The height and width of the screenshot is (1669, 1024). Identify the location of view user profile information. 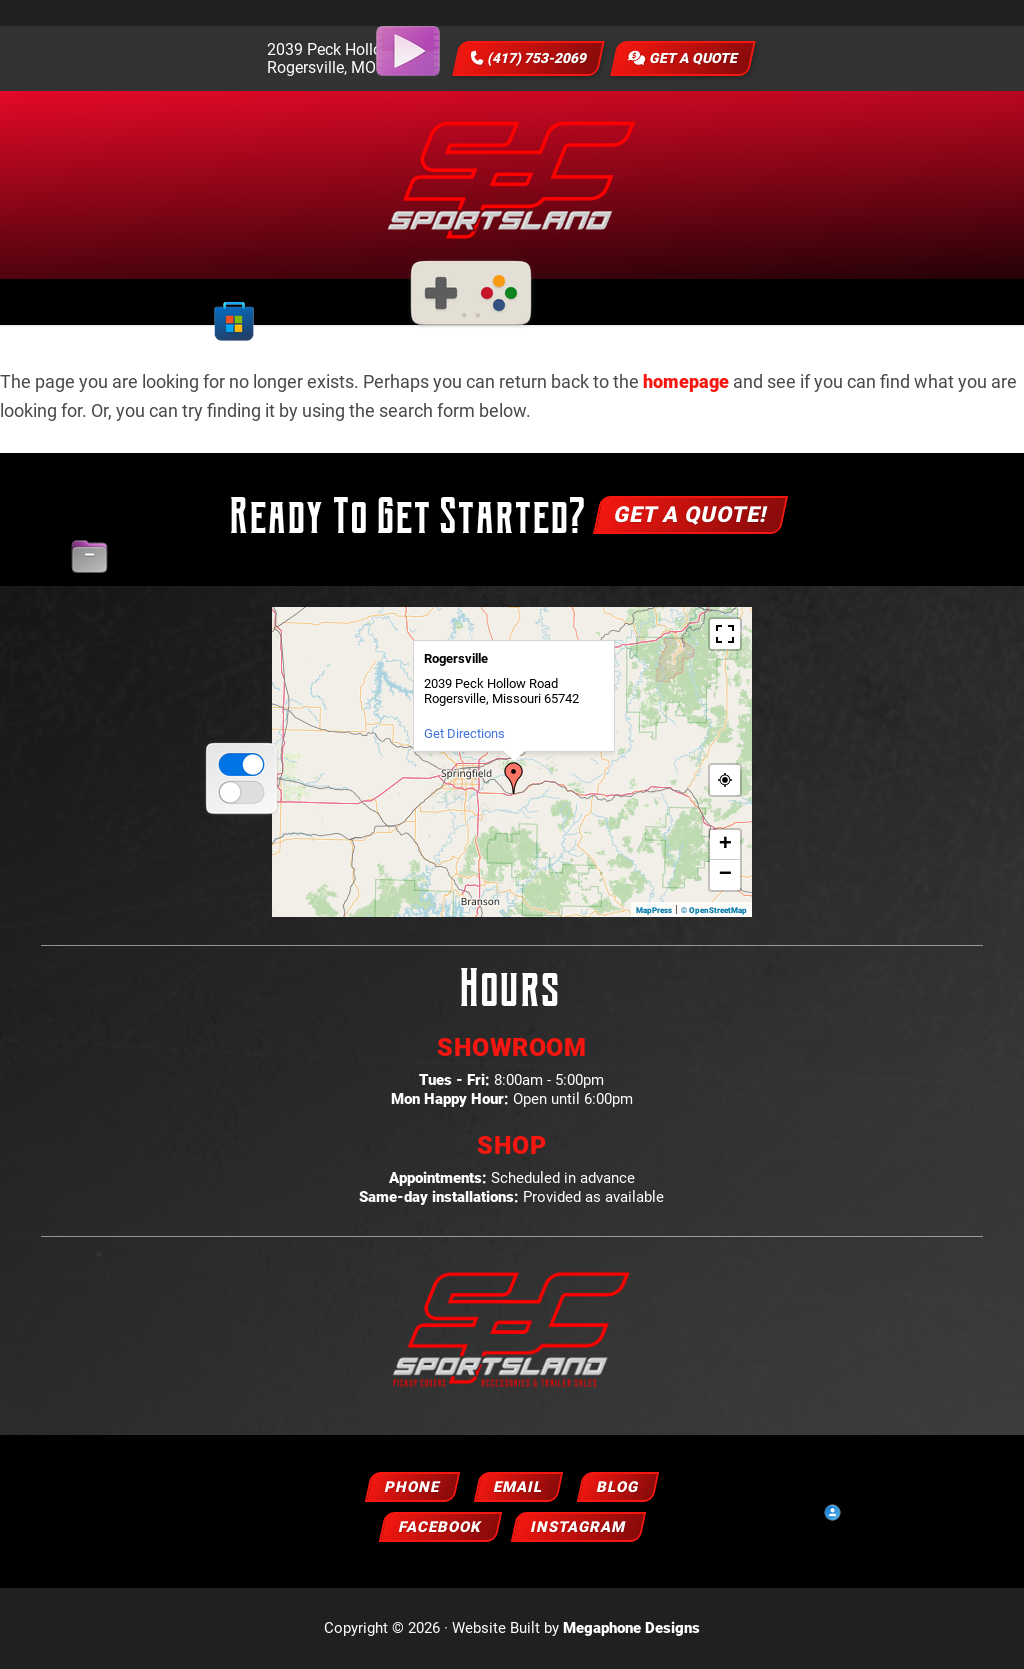
(832, 1512).